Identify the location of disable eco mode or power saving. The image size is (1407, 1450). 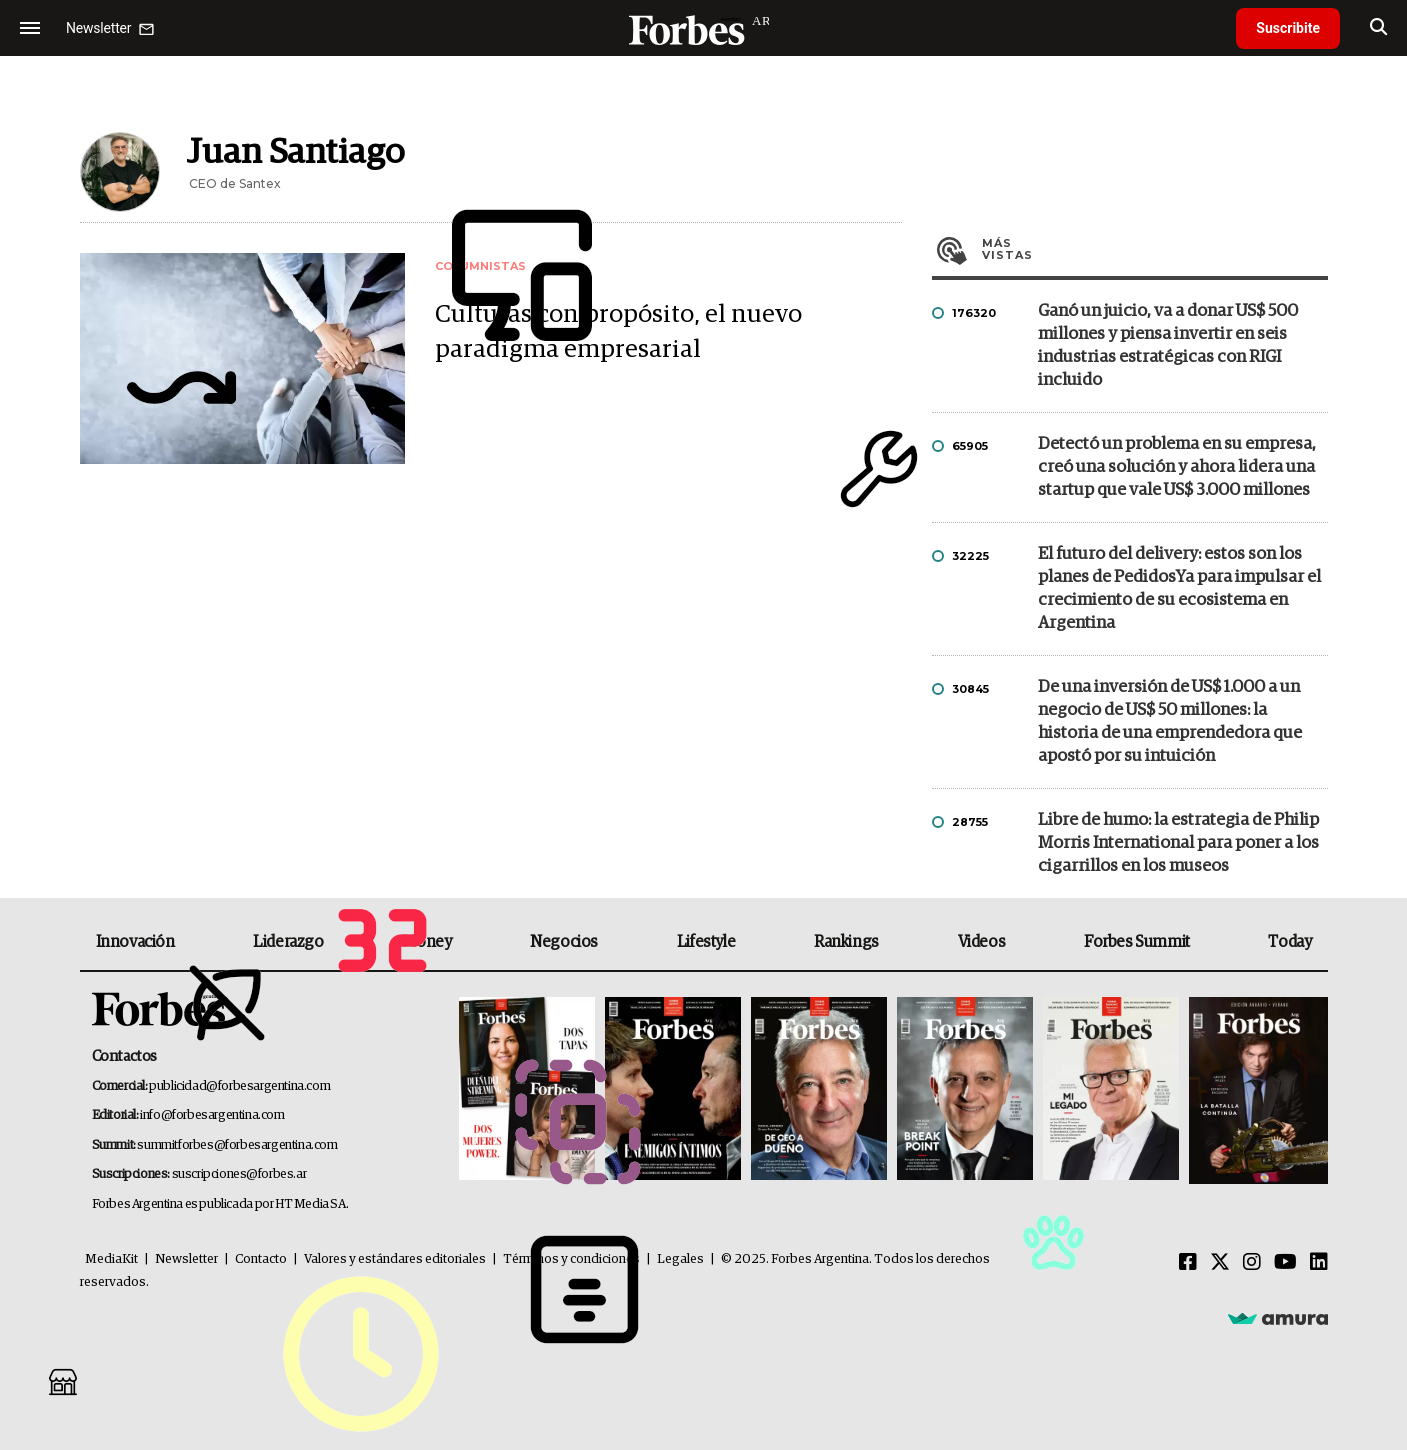
(227, 1003).